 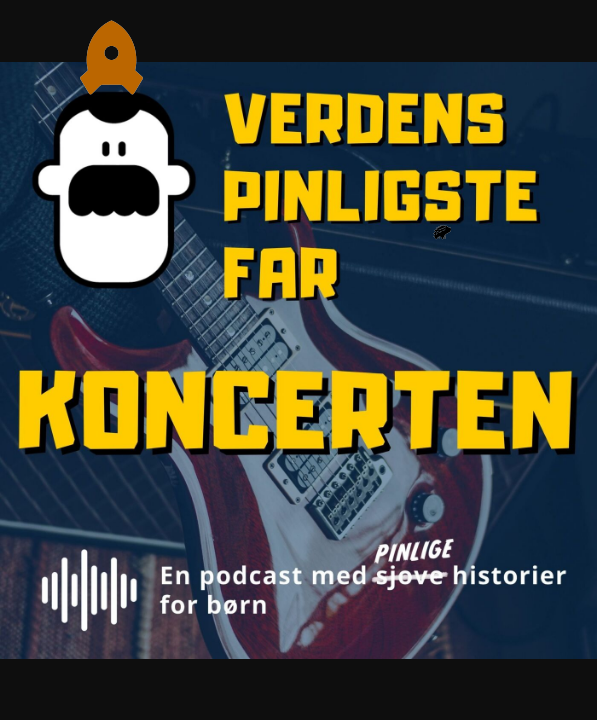 What do you see at coordinates (111, 56) in the screenshot?
I see `launch or deploy an application` at bounding box center [111, 56].